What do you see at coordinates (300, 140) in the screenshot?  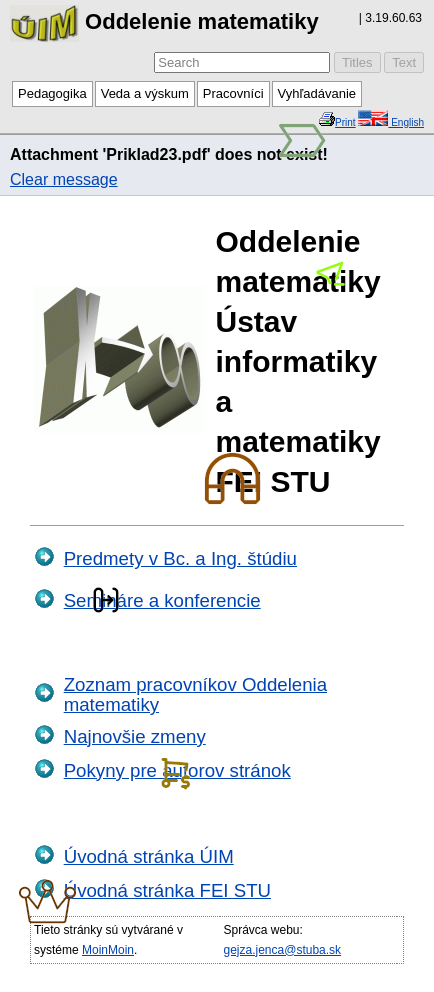 I see `add a tag or label to an item` at bounding box center [300, 140].